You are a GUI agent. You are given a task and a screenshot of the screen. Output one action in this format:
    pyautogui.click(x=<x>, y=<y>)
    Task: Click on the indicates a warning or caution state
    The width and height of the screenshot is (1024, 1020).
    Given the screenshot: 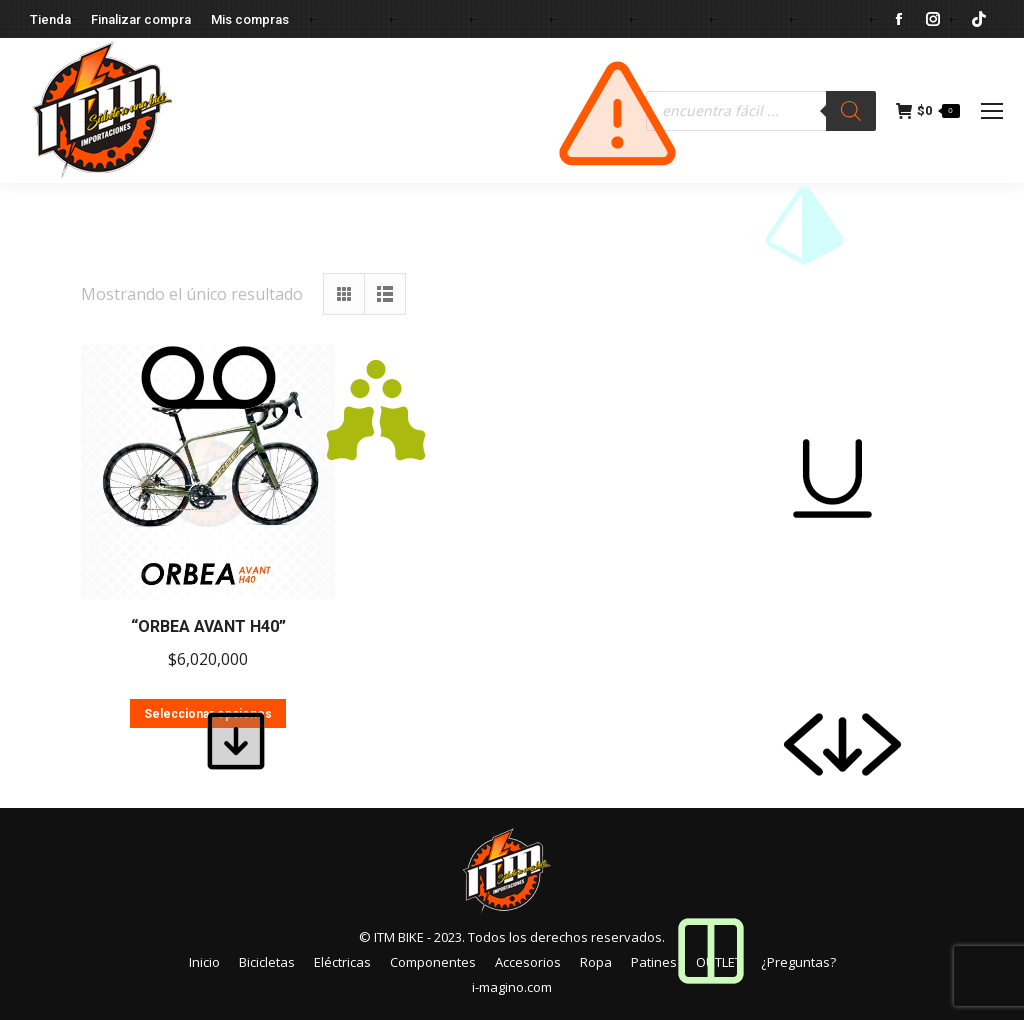 What is the action you would take?
    pyautogui.click(x=617, y=115)
    